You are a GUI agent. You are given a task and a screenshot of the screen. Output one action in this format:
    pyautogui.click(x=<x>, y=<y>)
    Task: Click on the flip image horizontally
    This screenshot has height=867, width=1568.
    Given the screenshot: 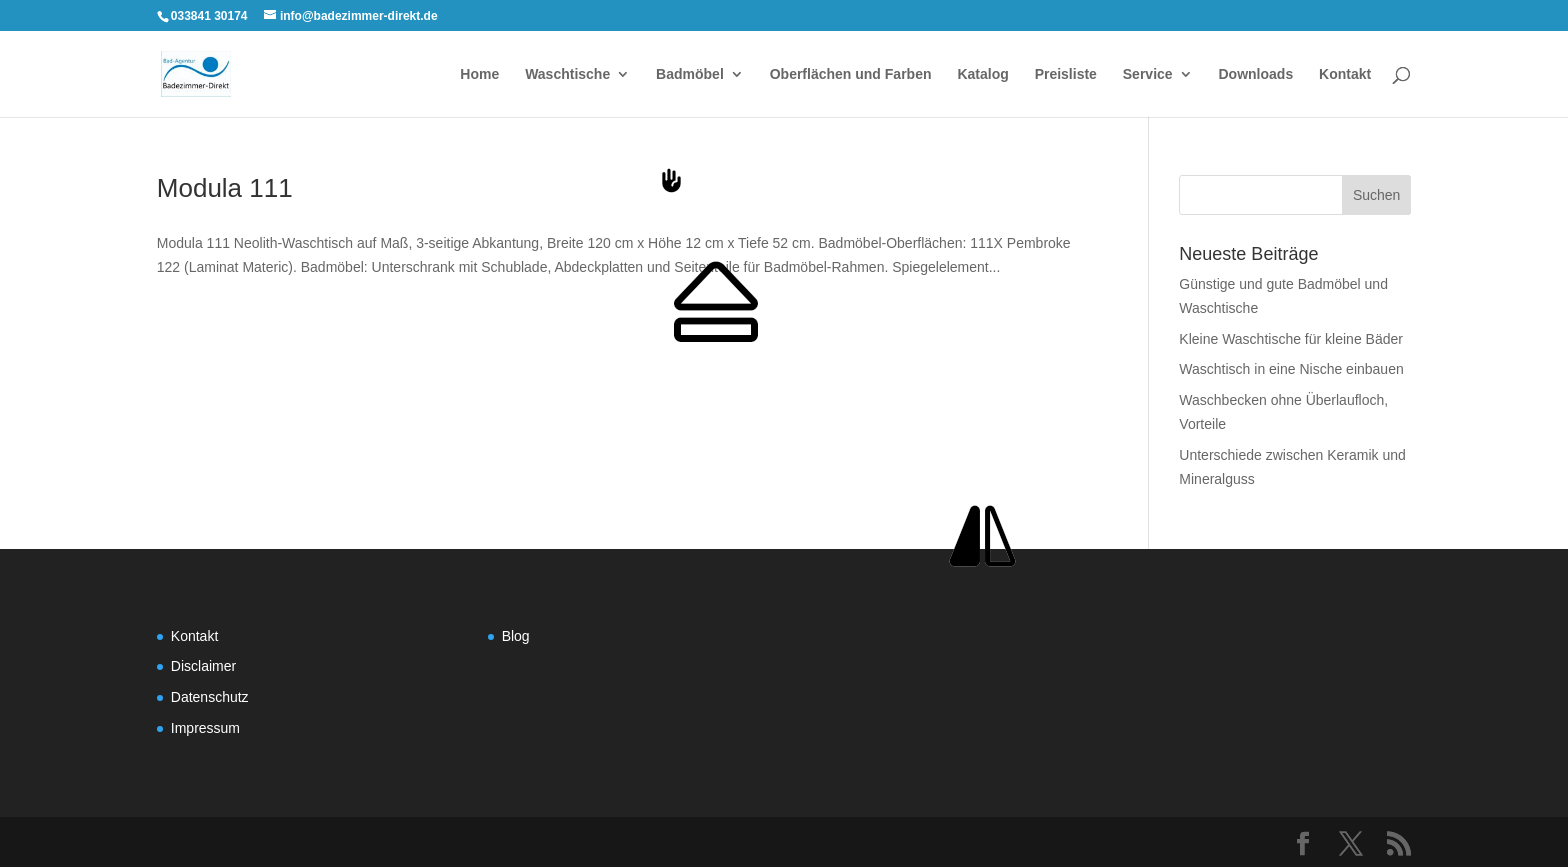 What is the action you would take?
    pyautogui.click(x=982, y=538)
    